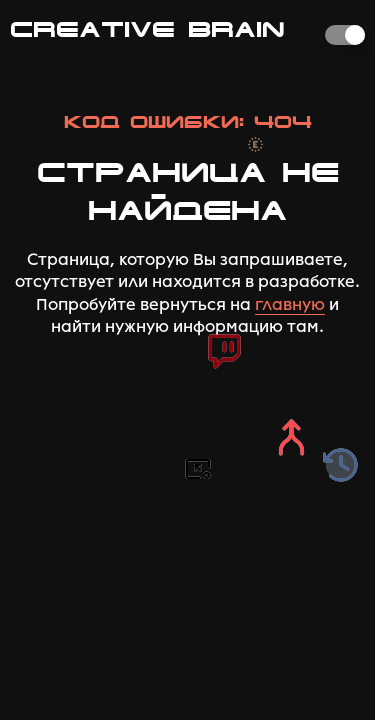 The image size is (375, 720). What do you see at coordinates (255, 144) in the screenshot?
I see `indicates an "essential" or "enterprise" tier feature` at bounding box center [255, 144].